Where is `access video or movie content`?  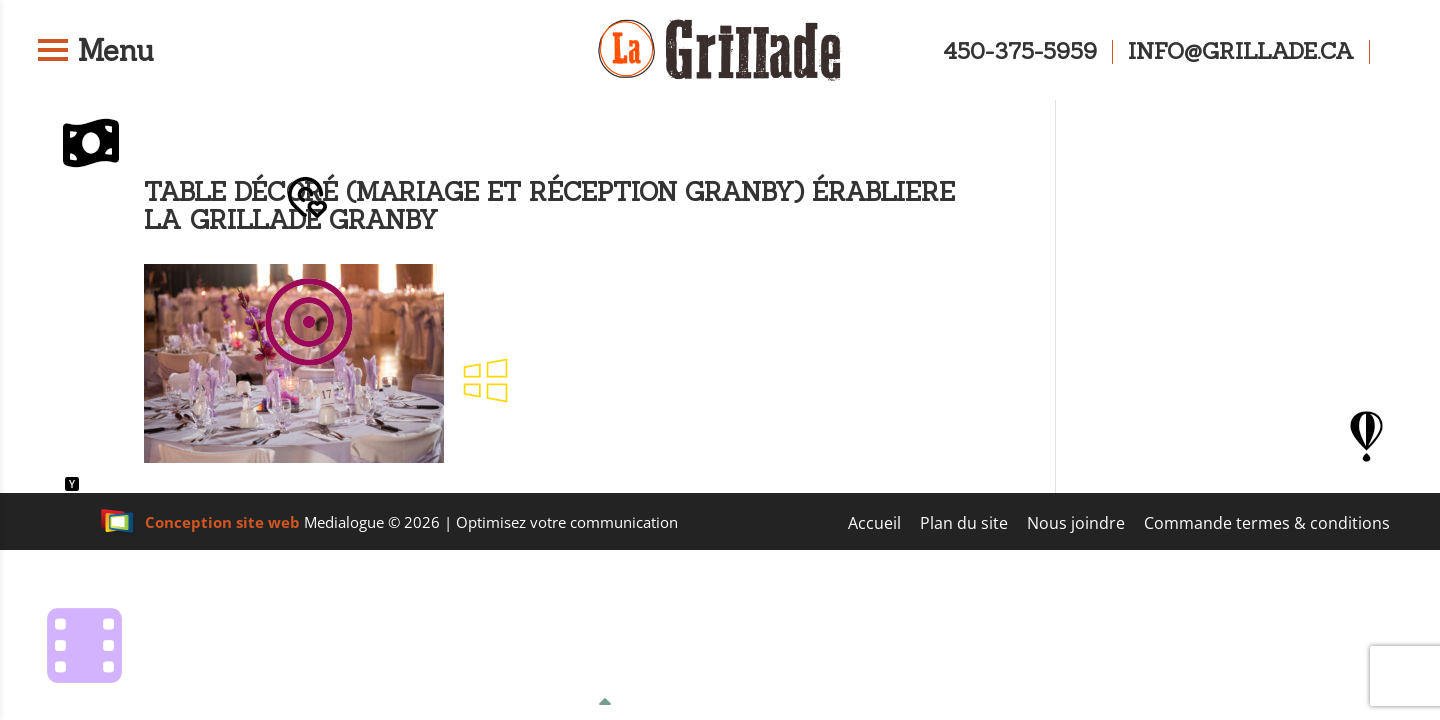 access video or movie content is located at coordinates (84, 645).